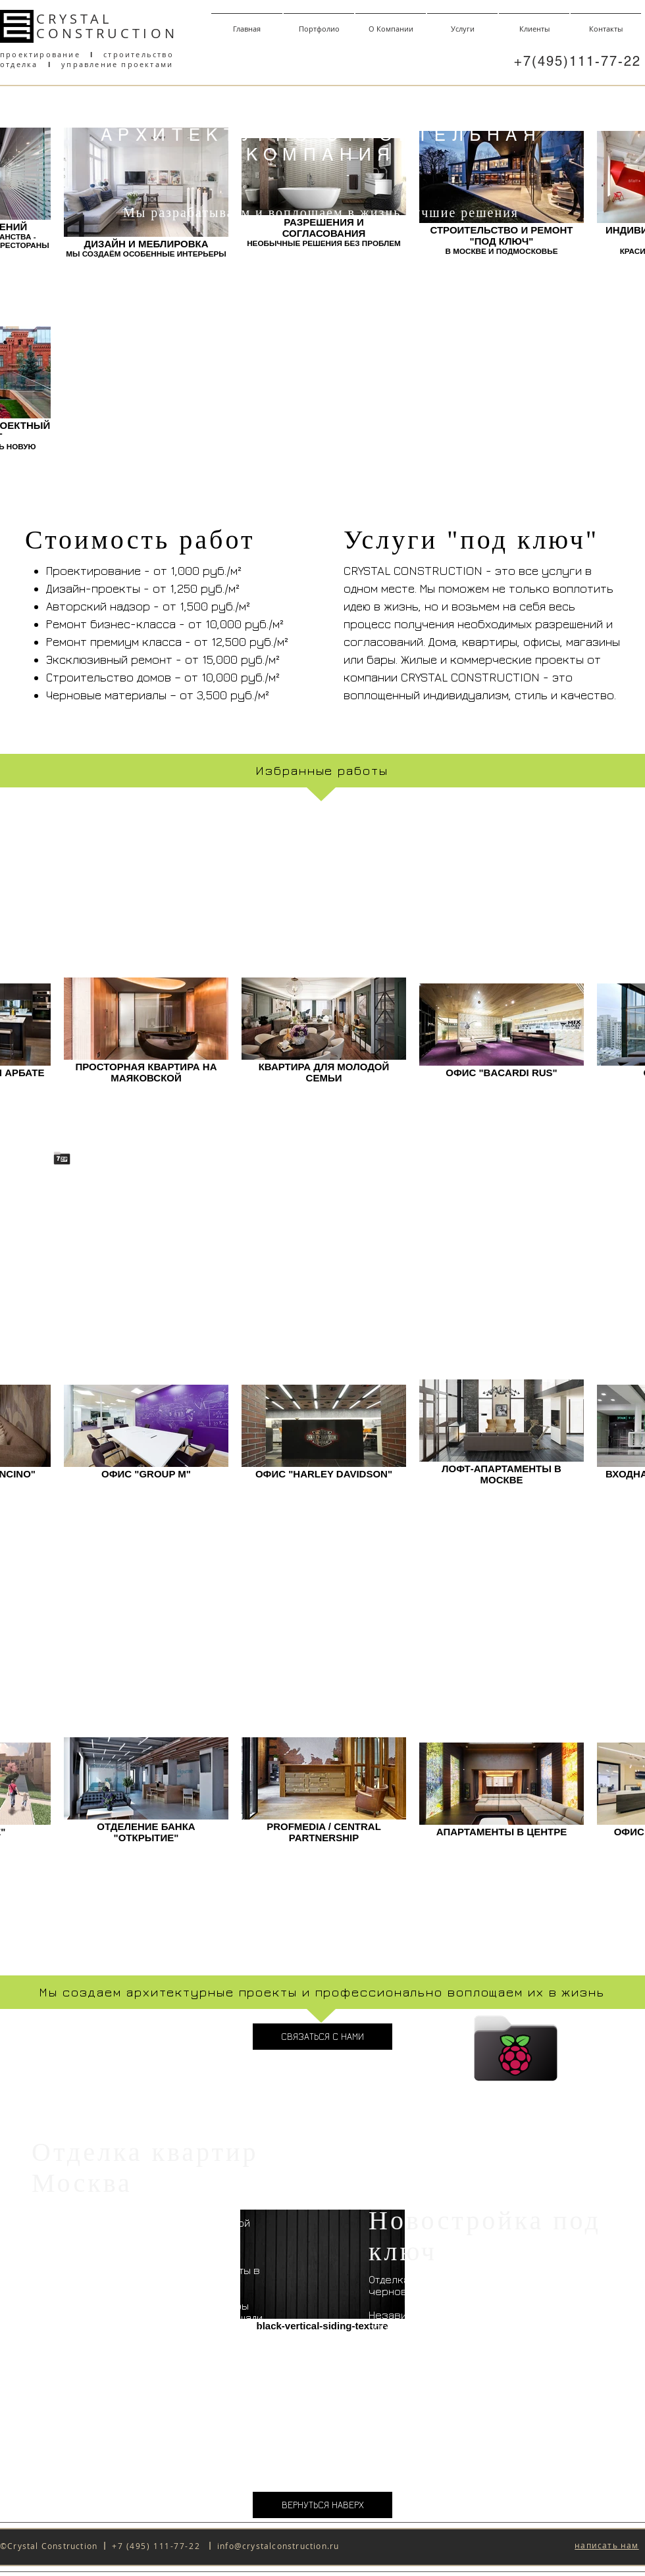 The height and width of the screenshot is (2576, 645). What do you see at coordinates (515, 2050) in the screenshot?
I see `folder containing Raspberry Pi project files` at bounding box center [515, 2050].